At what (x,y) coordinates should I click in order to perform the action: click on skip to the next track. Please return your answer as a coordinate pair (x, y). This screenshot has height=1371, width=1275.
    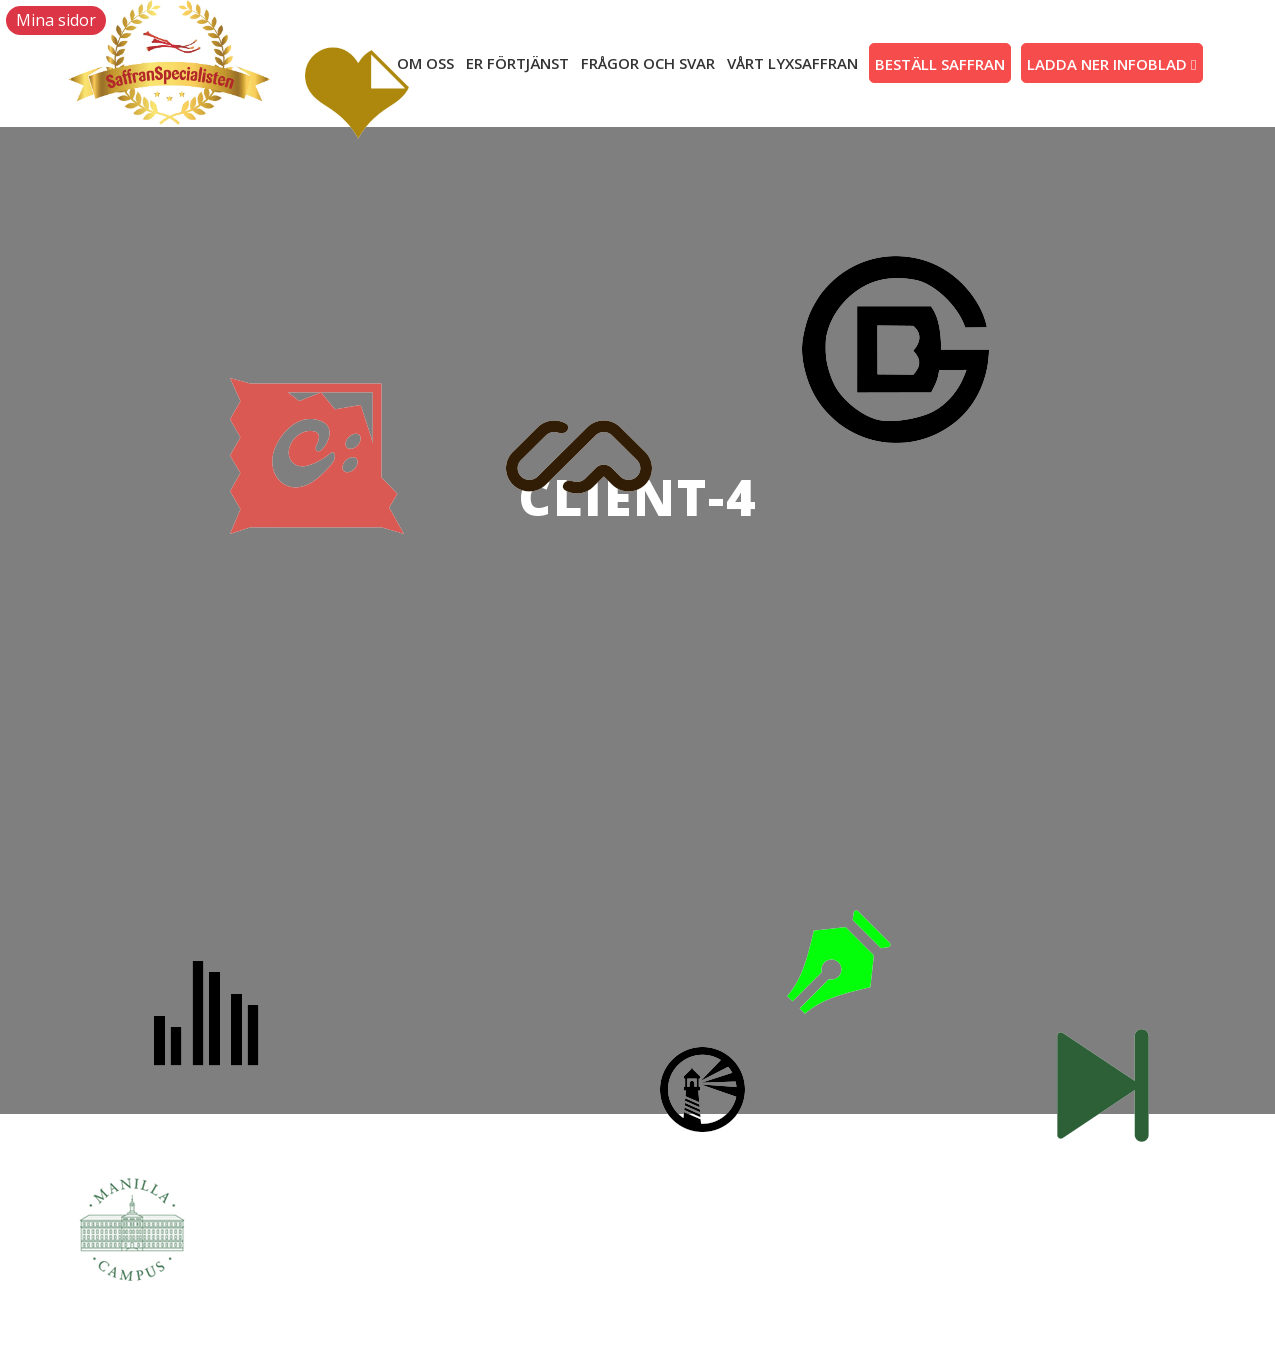
    Looking at the image, I should click on (1106, 1085).